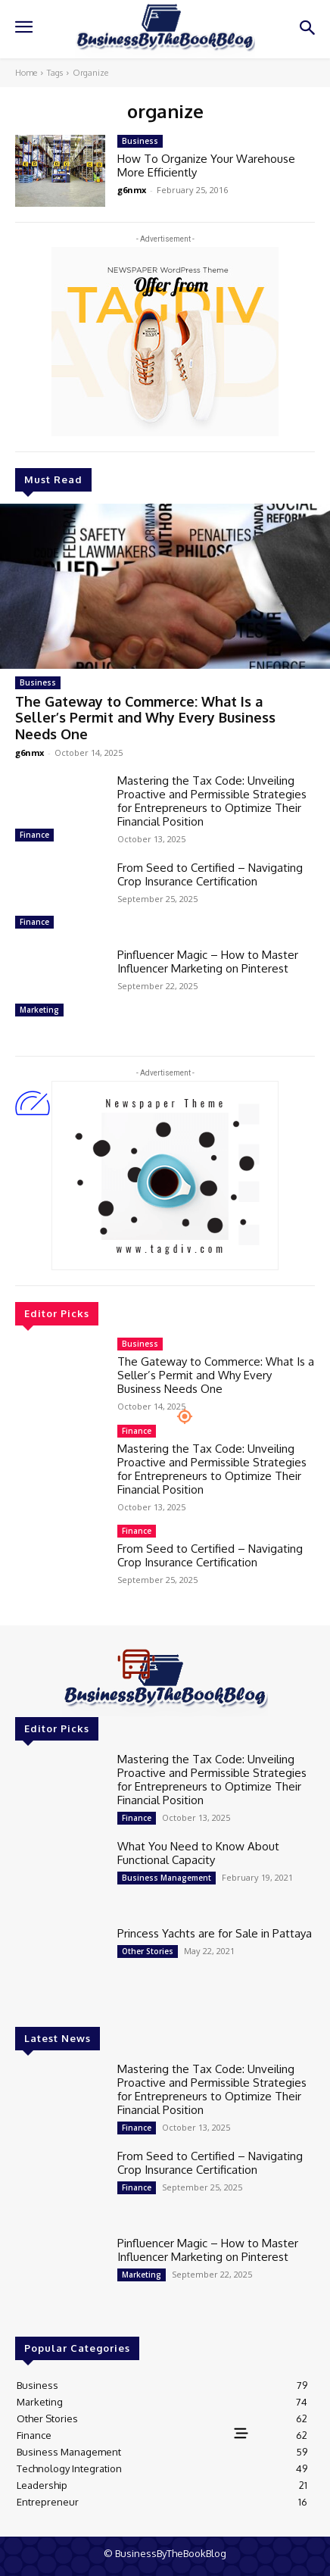 This screenshot has height=2576, width=330. Describe the element at coordinates (33, 1104) in the screenshot. I see `view performance or speed metrics` at that location.